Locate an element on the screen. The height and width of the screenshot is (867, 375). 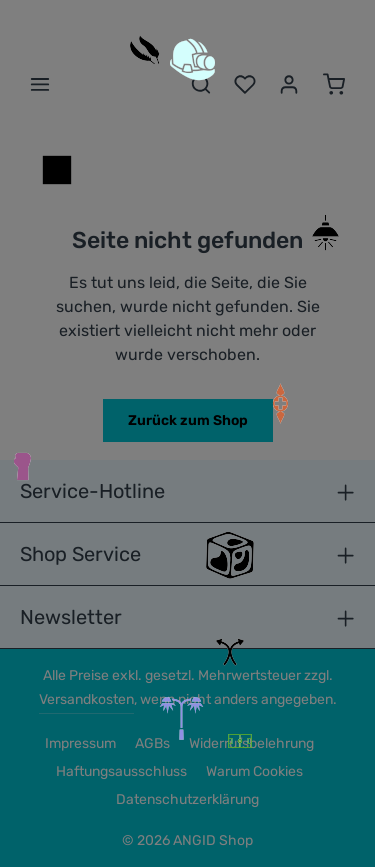
toggle ceiling light on/off is located at coordinates (325, 232).